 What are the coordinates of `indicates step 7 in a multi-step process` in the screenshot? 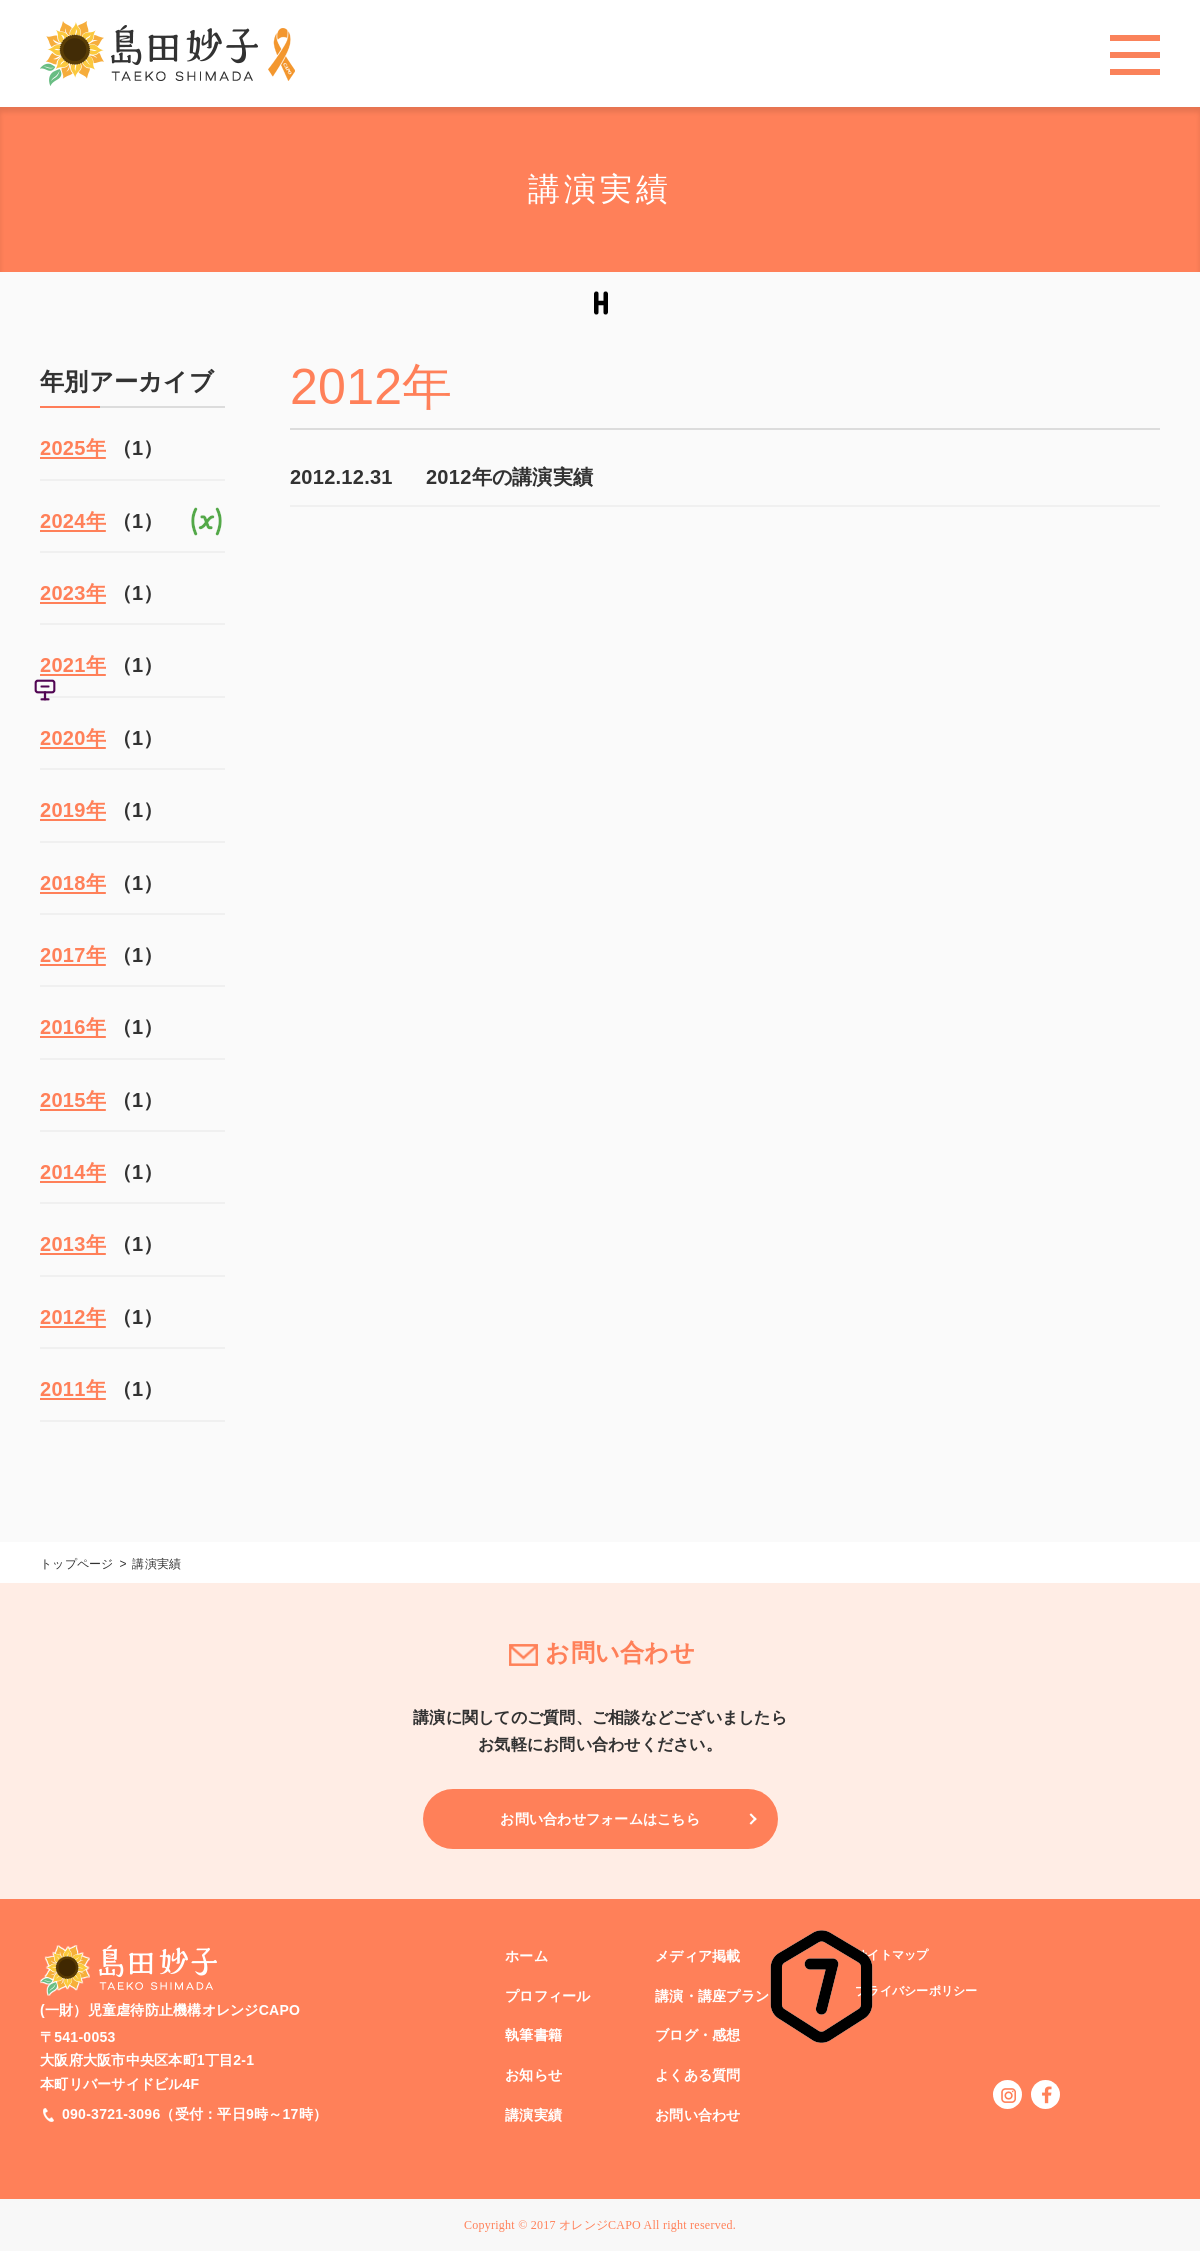 It's located at (821, 1986).